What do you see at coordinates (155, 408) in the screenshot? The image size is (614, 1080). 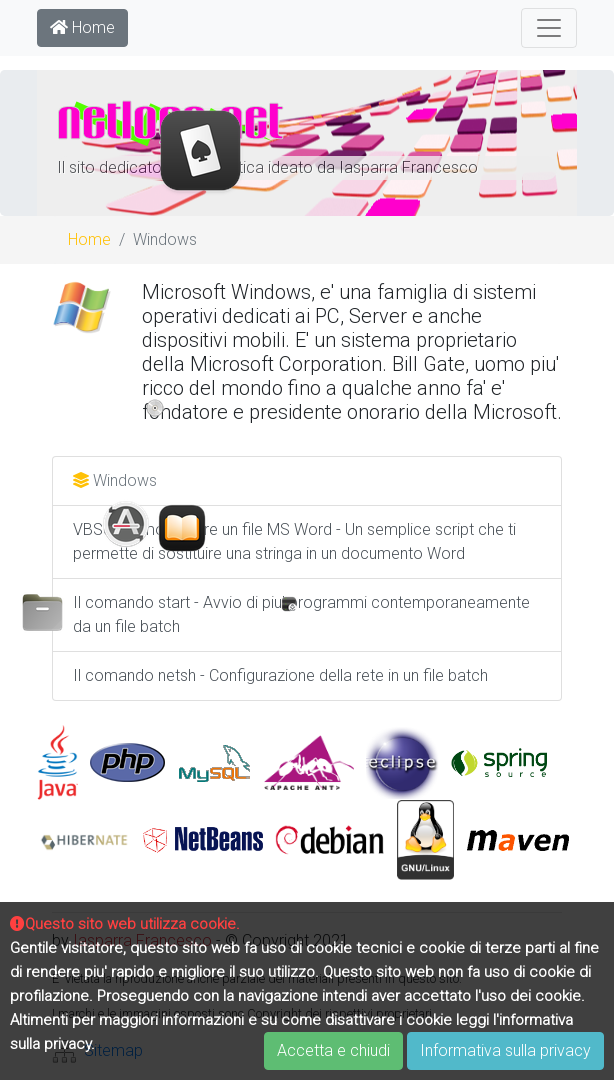 I see `indicates a rewritable CD drive or disc` at bounding box center [155, 408].